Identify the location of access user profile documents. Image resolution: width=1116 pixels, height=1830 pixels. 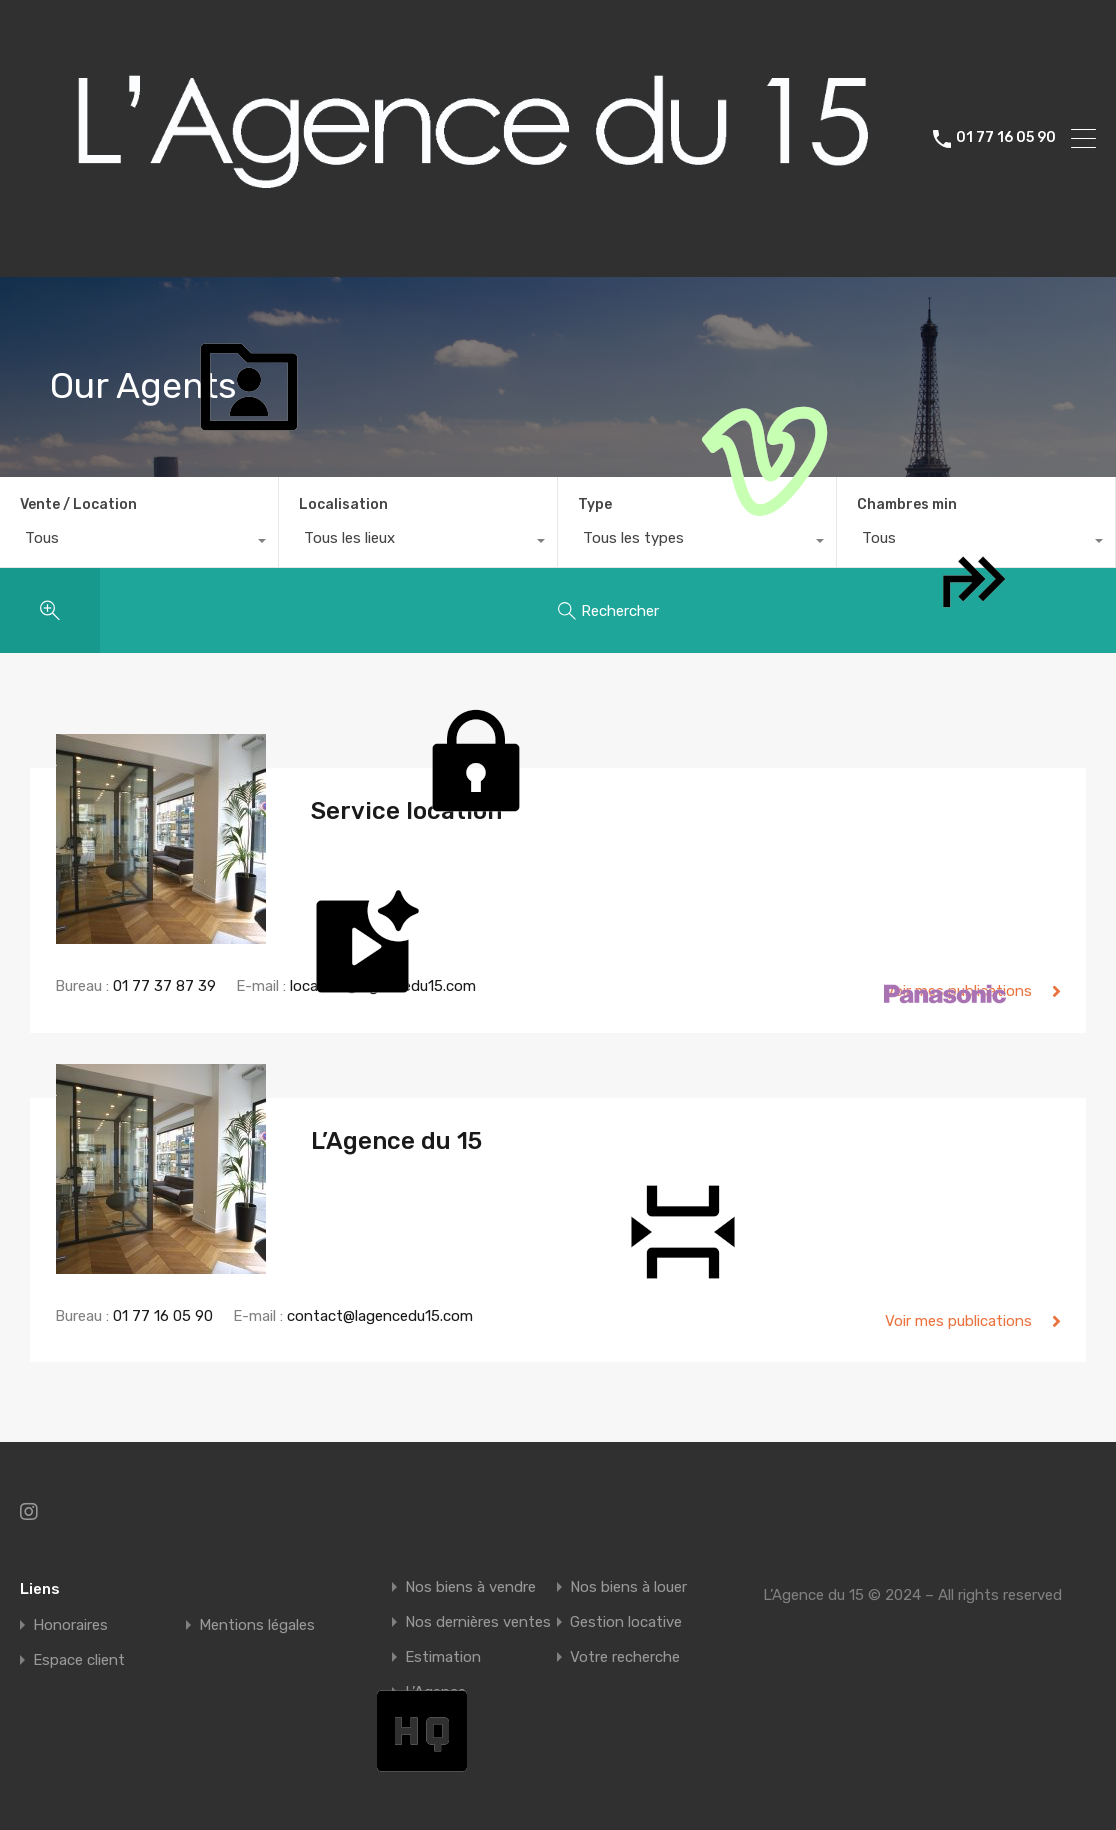
(249, 387).